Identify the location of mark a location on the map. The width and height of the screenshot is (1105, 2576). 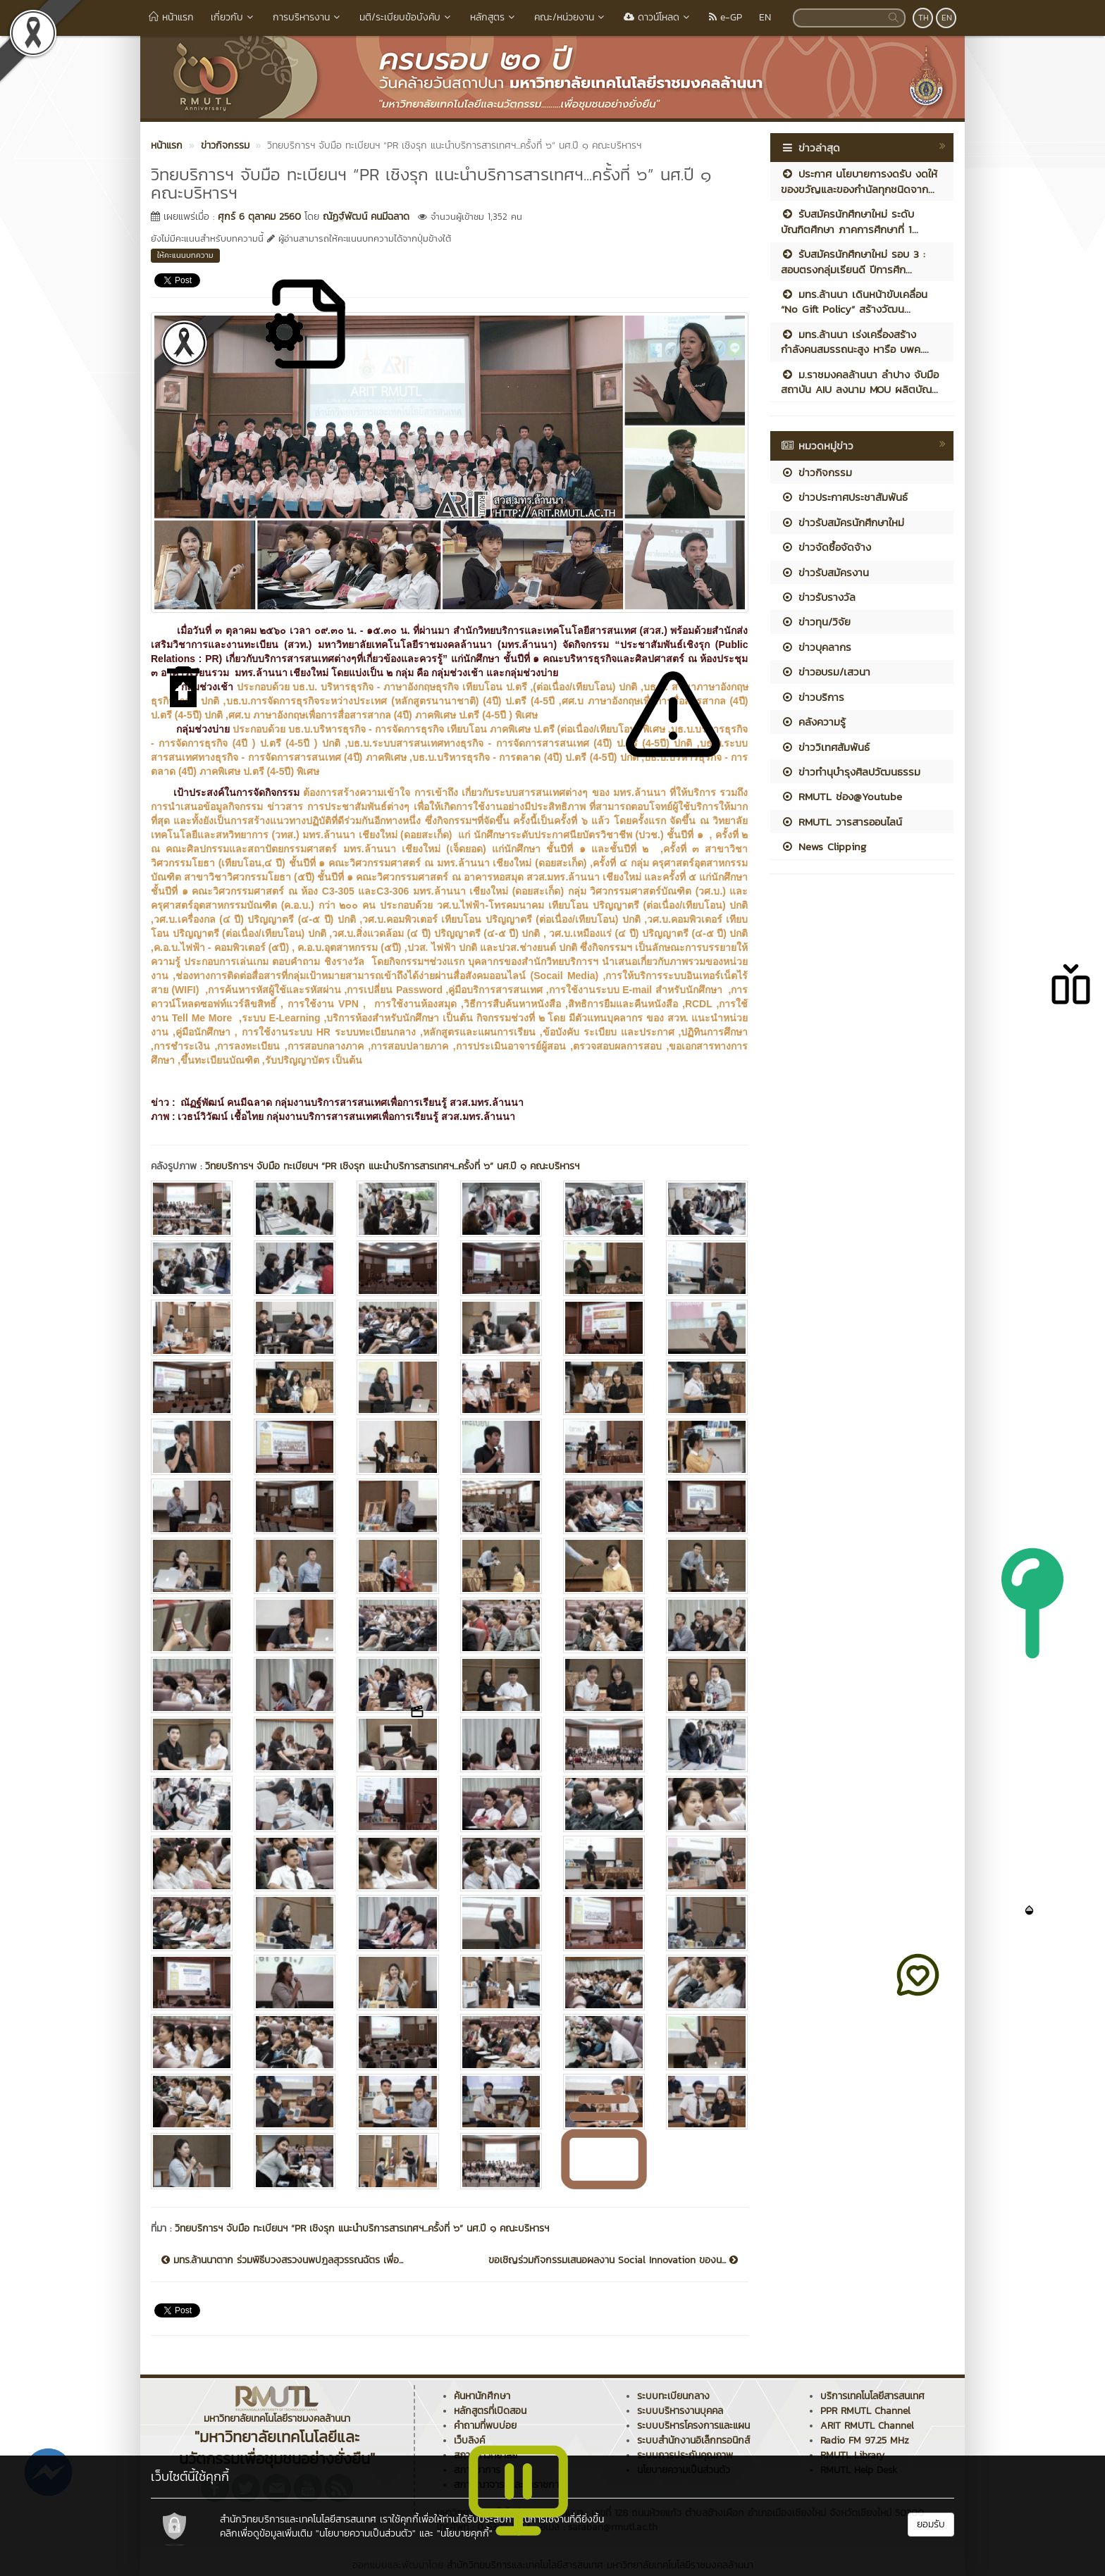
(1032, 1603).